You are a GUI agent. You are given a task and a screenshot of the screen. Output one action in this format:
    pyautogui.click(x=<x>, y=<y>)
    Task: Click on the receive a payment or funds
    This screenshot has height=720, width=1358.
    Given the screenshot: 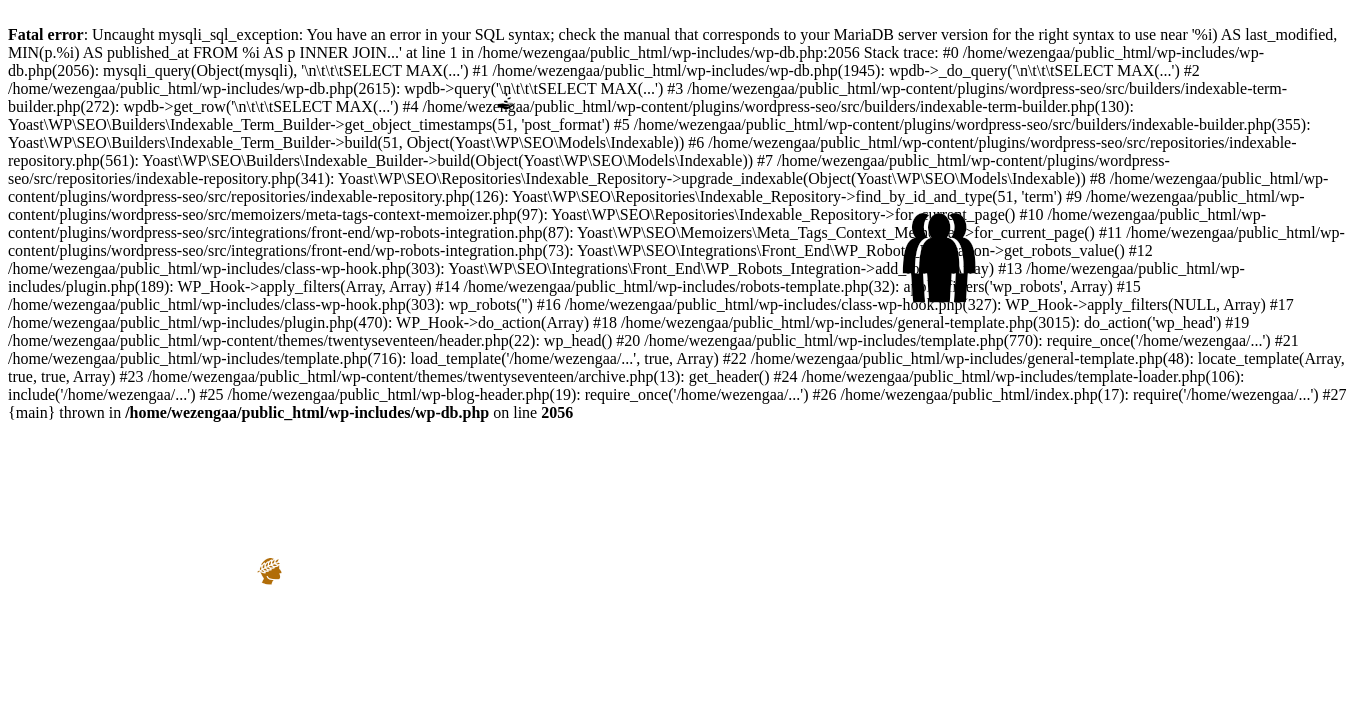 What is the action you would take?
    pyautogui.click(x=506, y=101)
    